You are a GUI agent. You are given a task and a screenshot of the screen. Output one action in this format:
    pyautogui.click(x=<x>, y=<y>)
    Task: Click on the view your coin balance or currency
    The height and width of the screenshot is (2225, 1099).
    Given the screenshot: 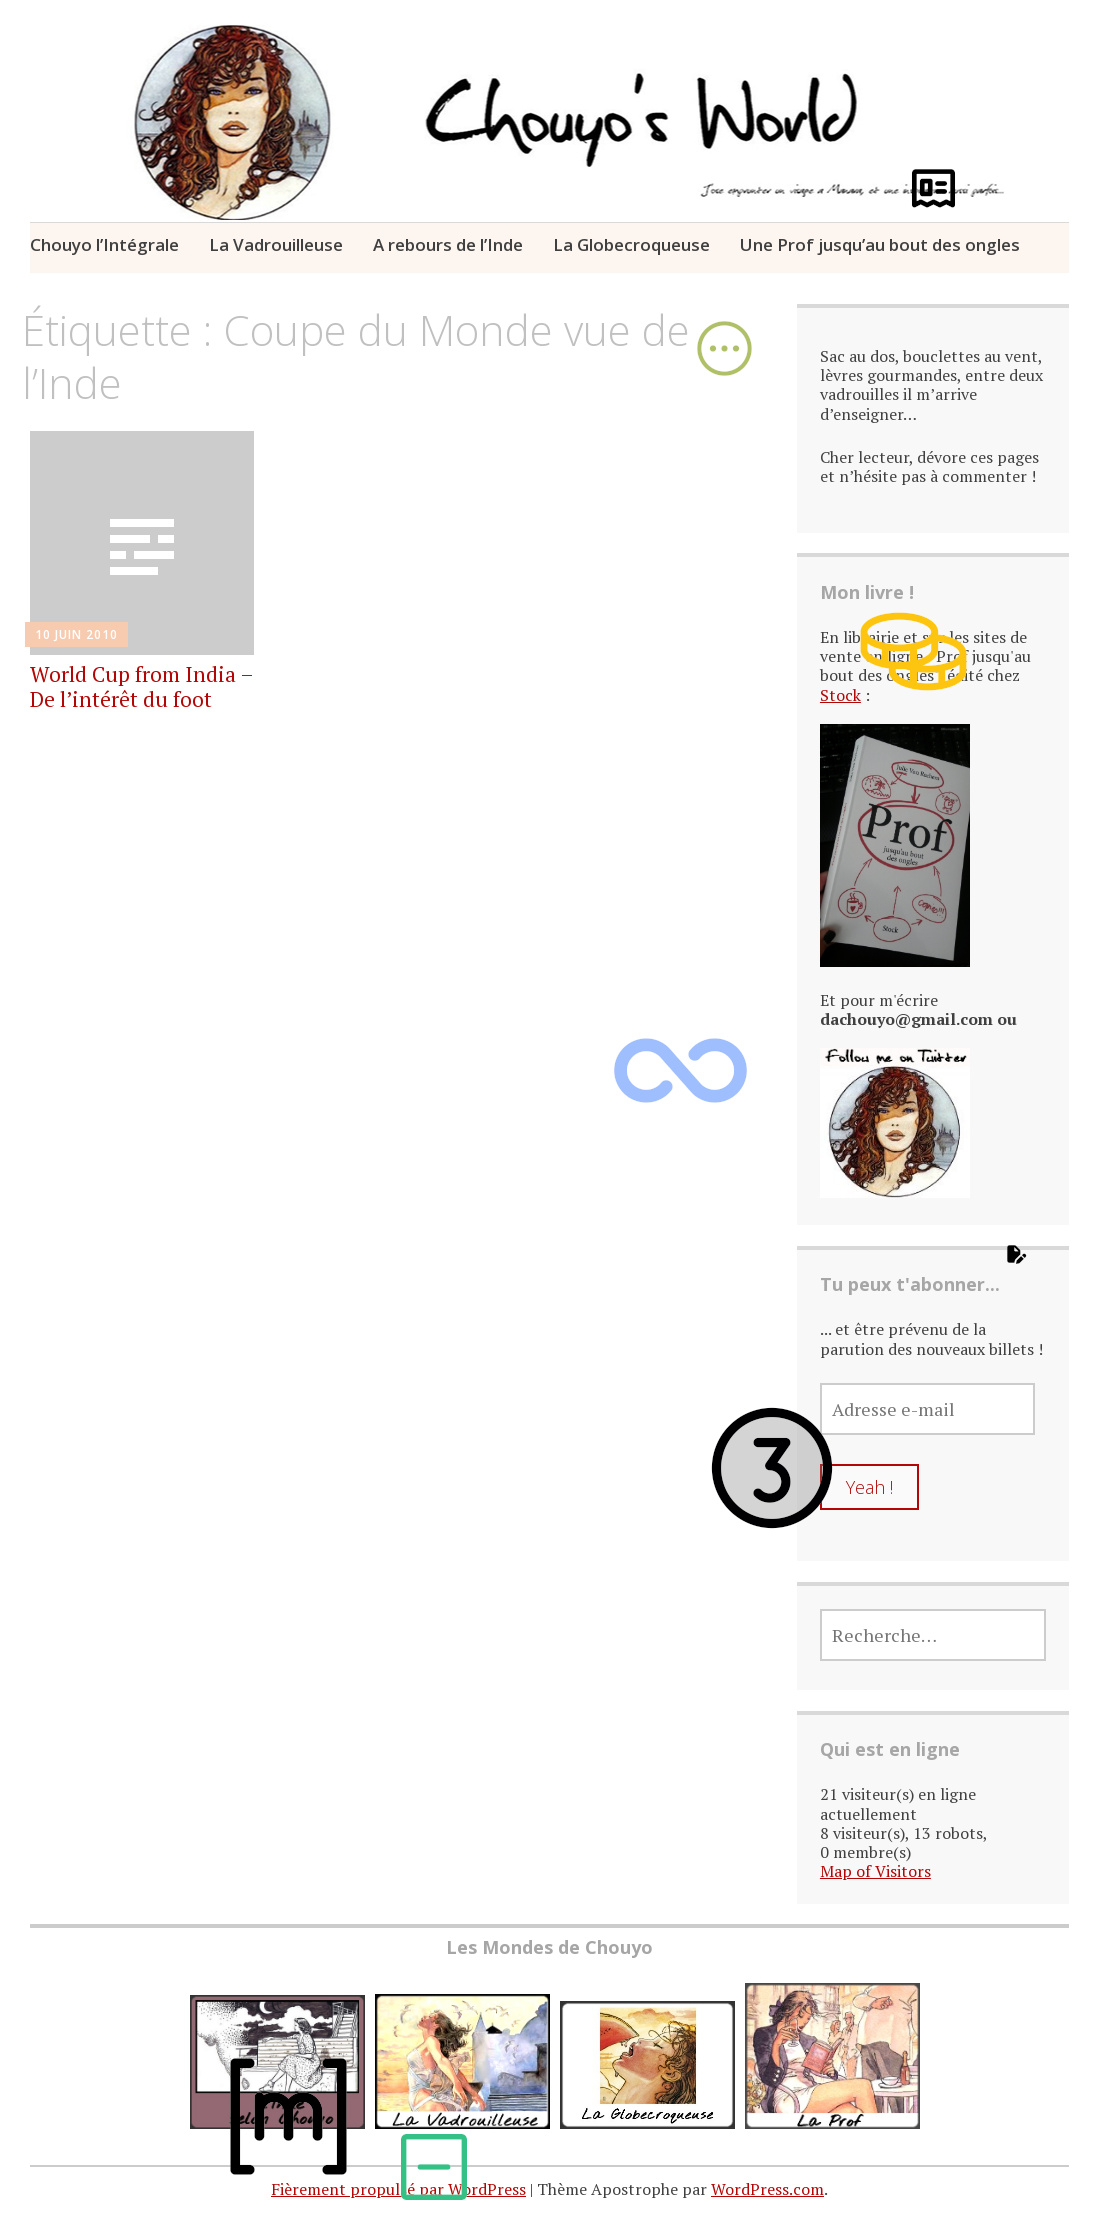 What is the action you would take?
    pyautogui.click(x=913, y=651)
    